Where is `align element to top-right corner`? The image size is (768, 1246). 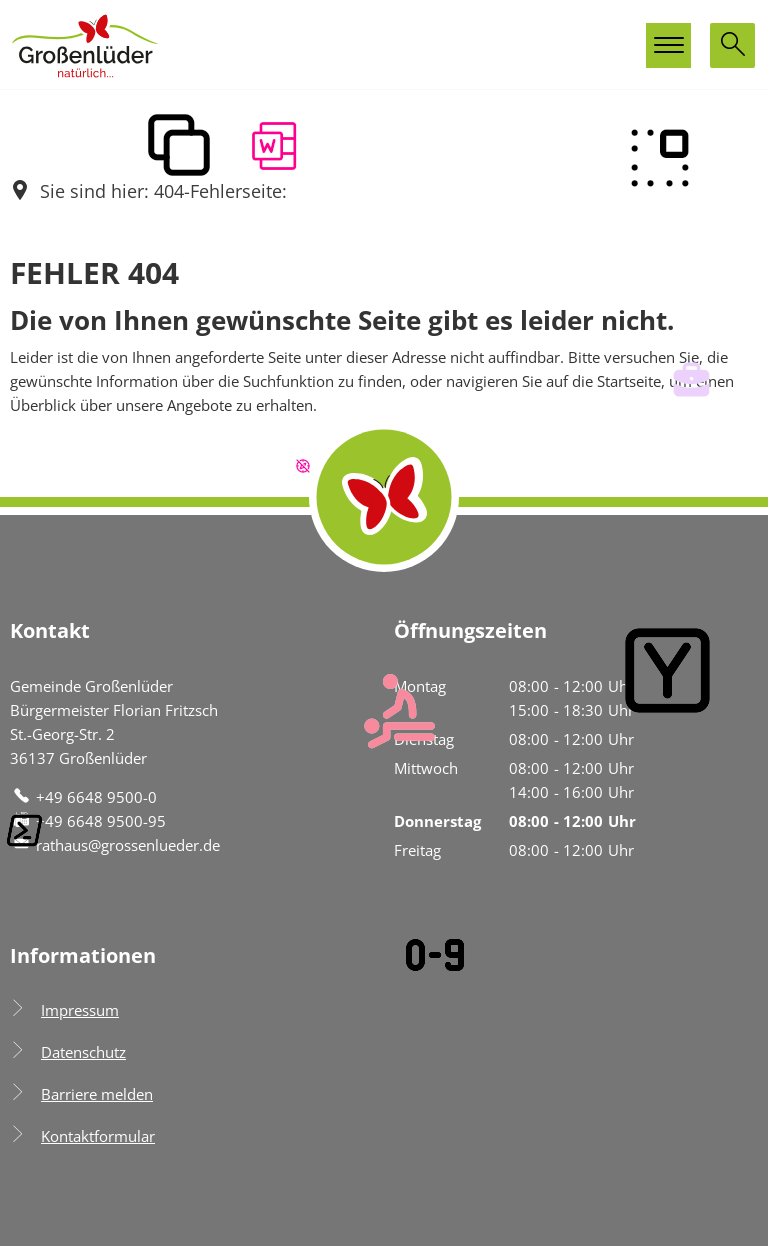 align element to top-right corner is located at coordinates (660, 158).